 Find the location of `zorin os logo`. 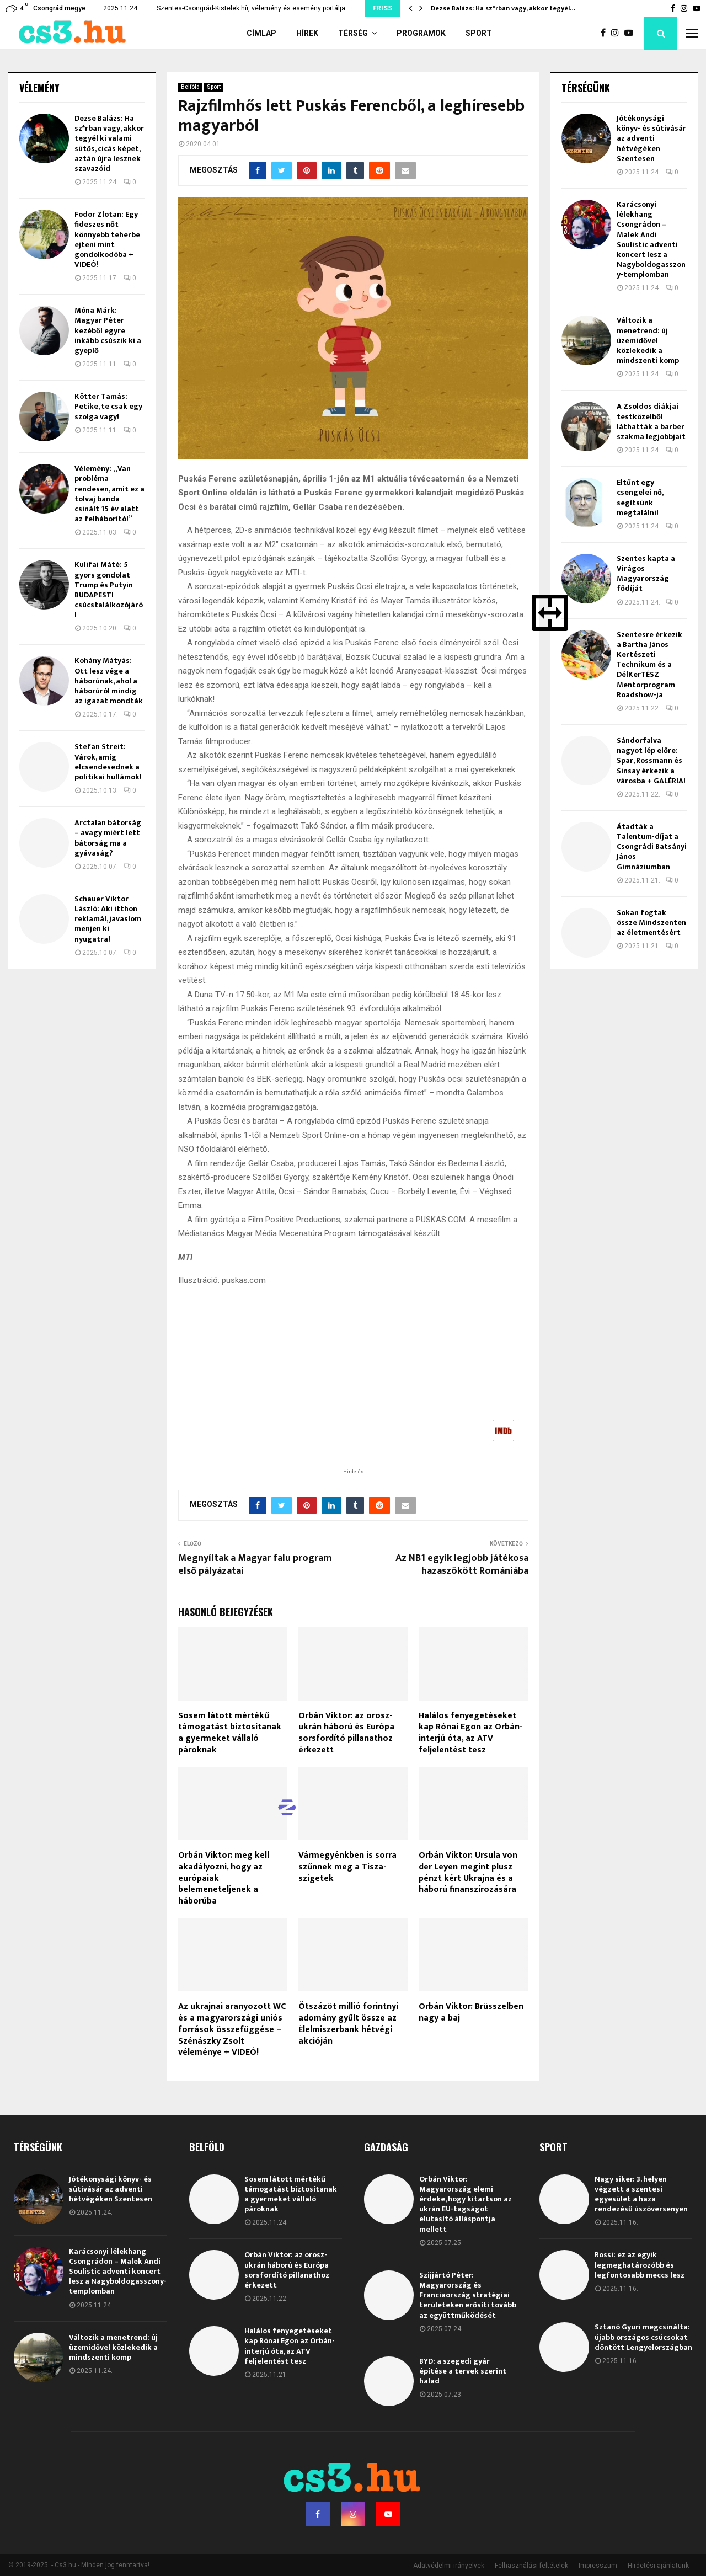

zorin os logo is located at coordinates (287, 1807).